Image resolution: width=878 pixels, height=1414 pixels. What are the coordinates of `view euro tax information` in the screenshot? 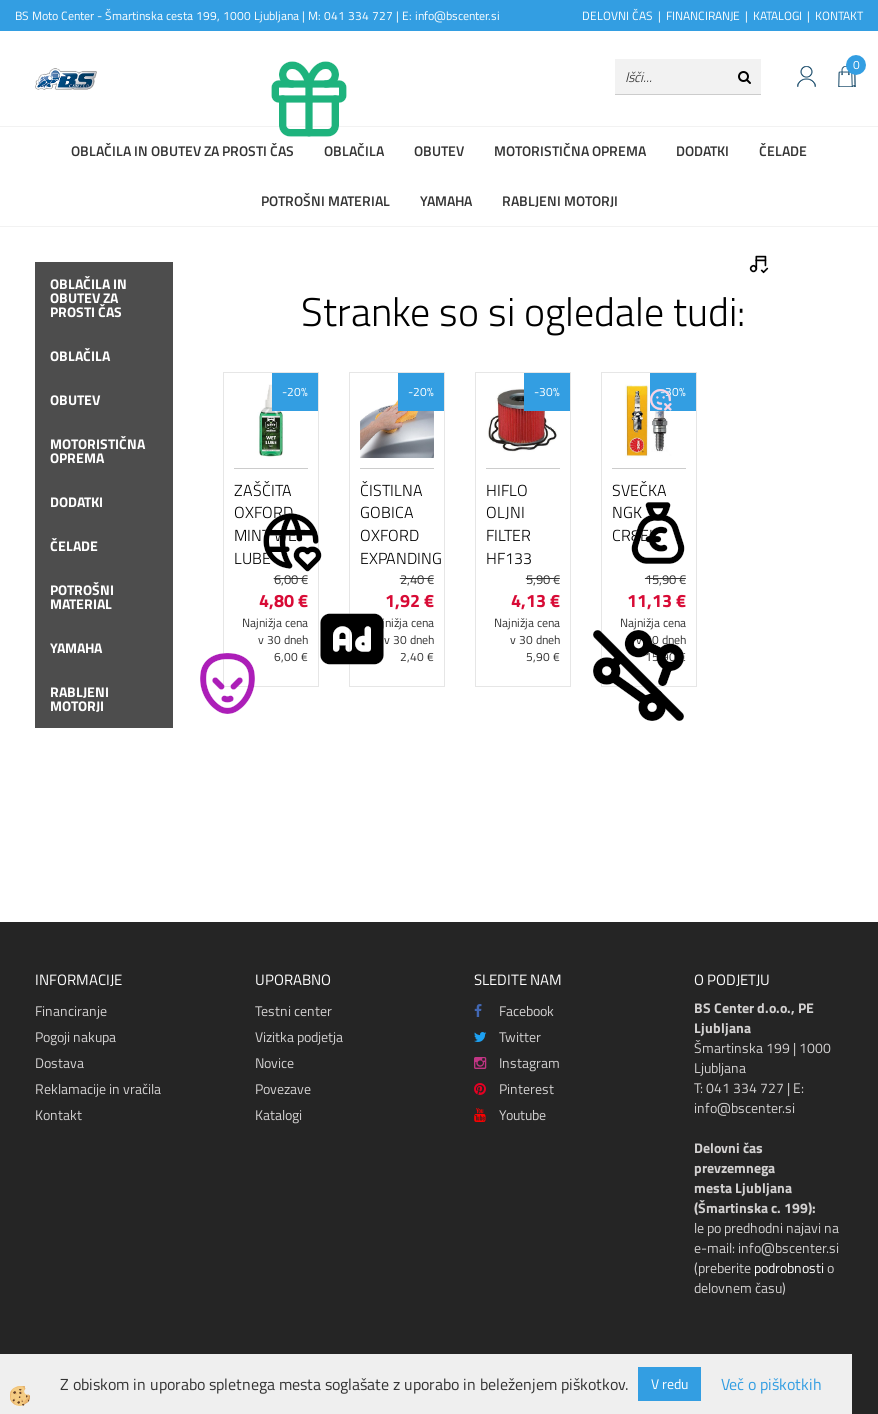 It's located at (658, 533).